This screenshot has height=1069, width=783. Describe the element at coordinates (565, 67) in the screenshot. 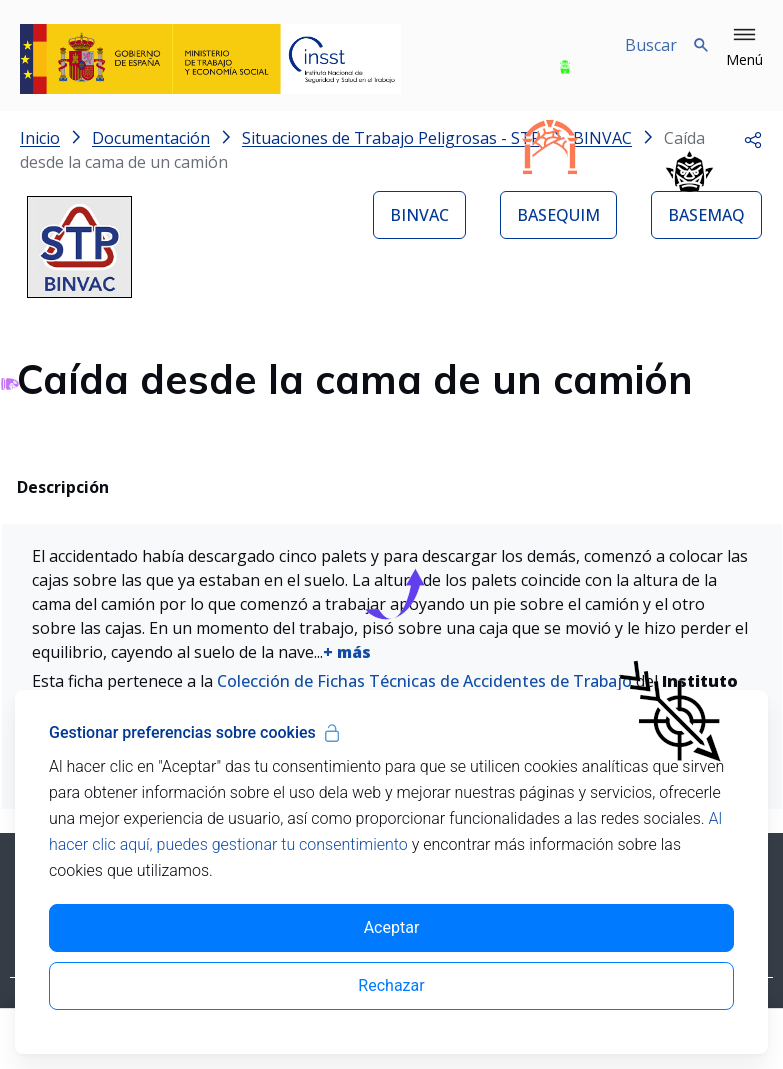

I see `select metal golem character or unit` at that location.